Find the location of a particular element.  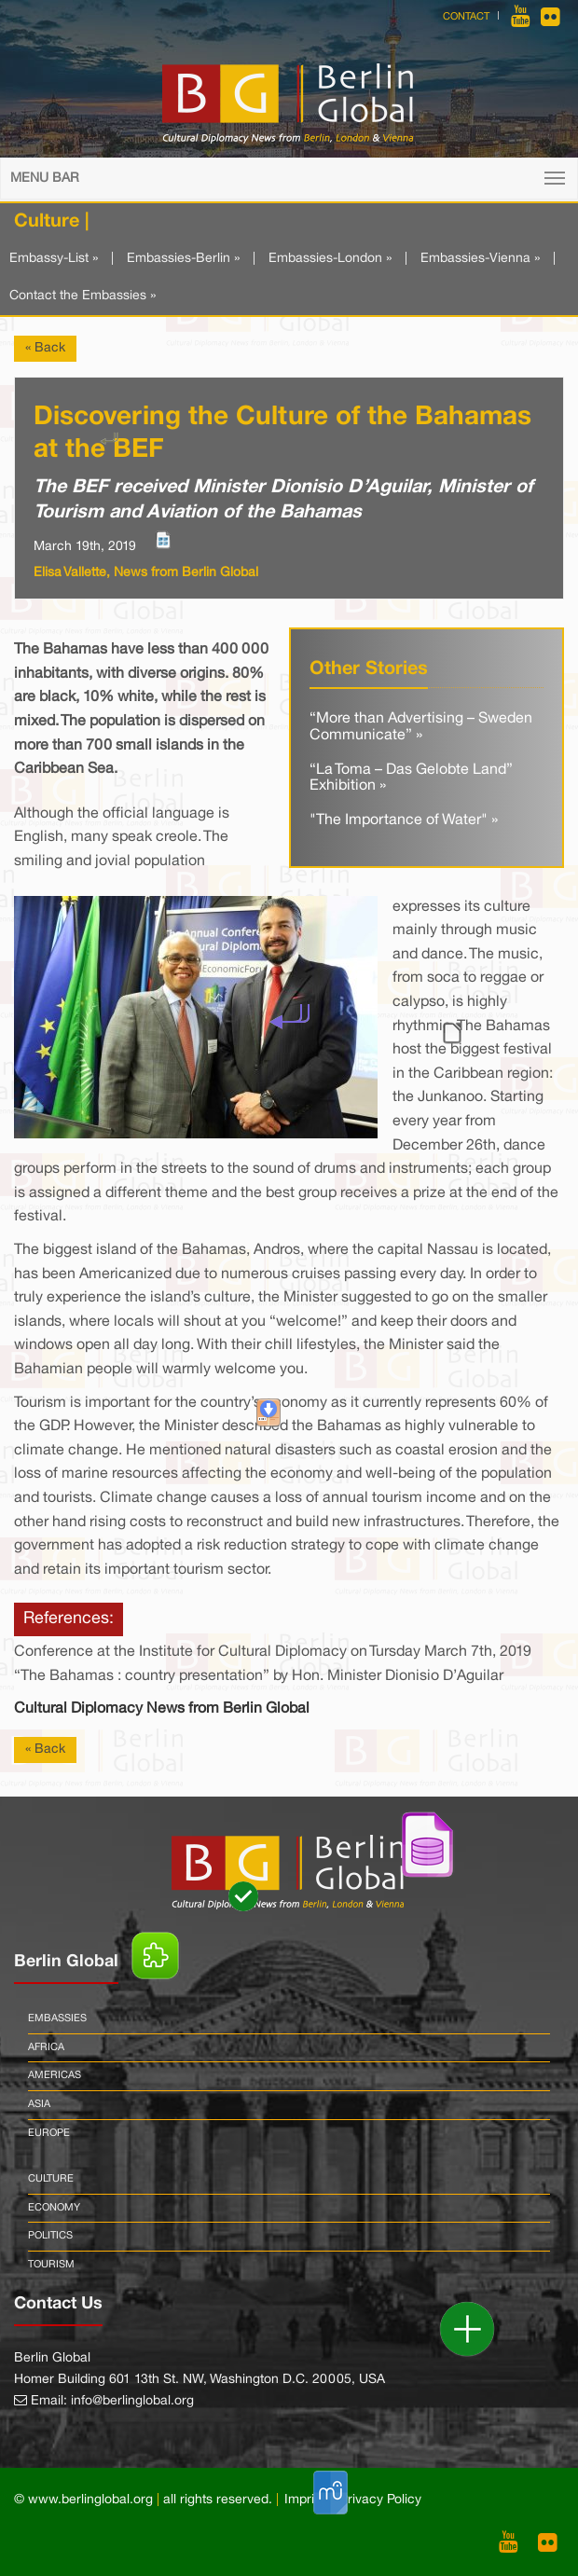

confirm or approve an action is located at coordinates (243, 1896).